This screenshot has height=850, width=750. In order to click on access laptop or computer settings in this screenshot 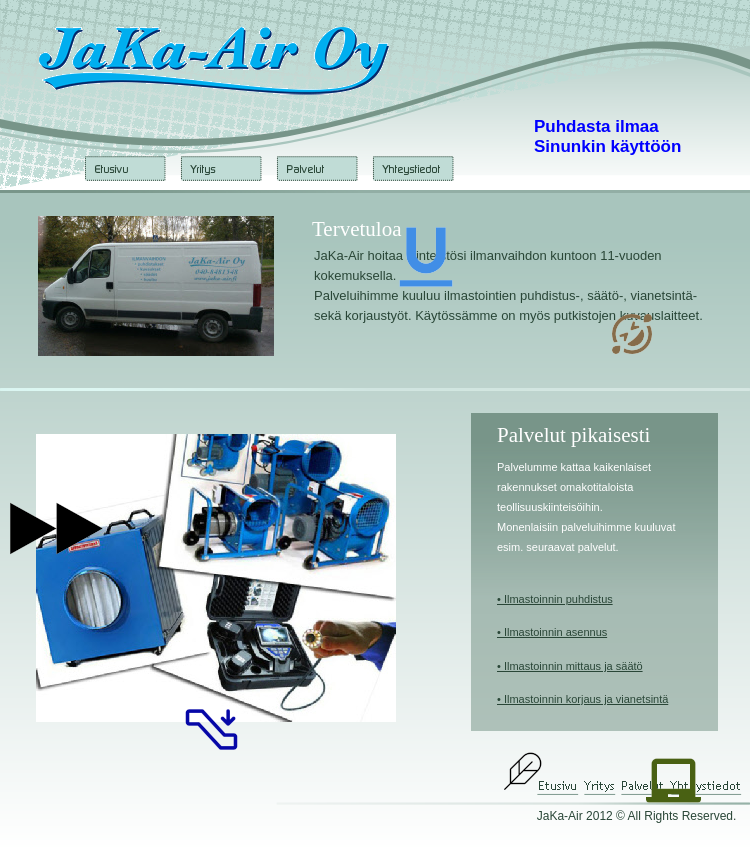, I will do `click(673, 780)`.